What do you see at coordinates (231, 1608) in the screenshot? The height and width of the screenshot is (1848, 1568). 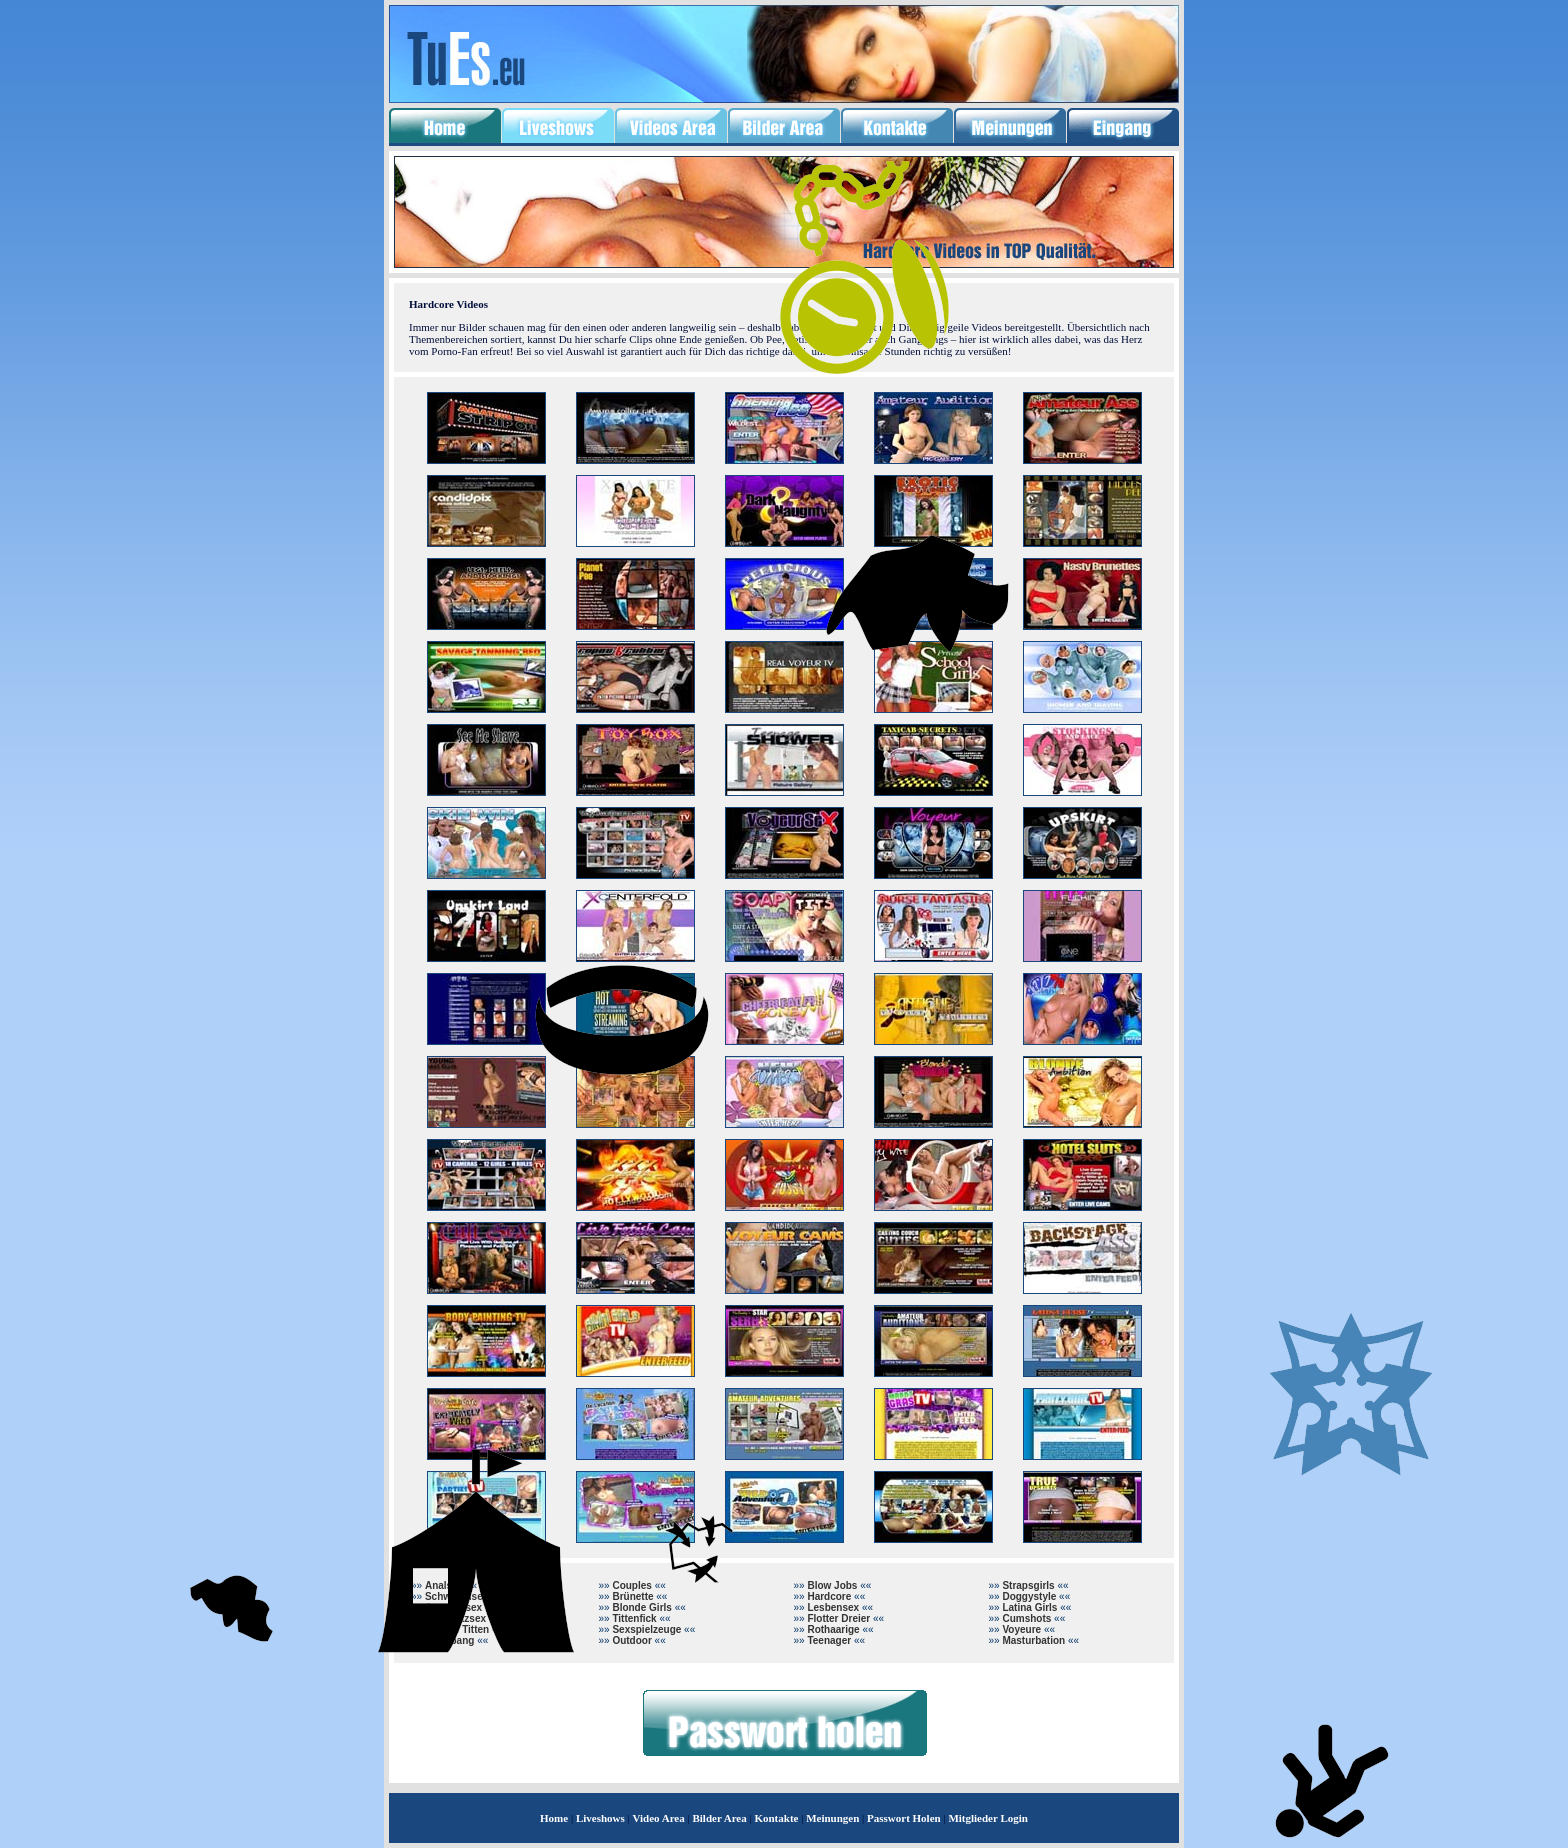 I see `select Belgium as country or region` at bounding box center [231, 1608].